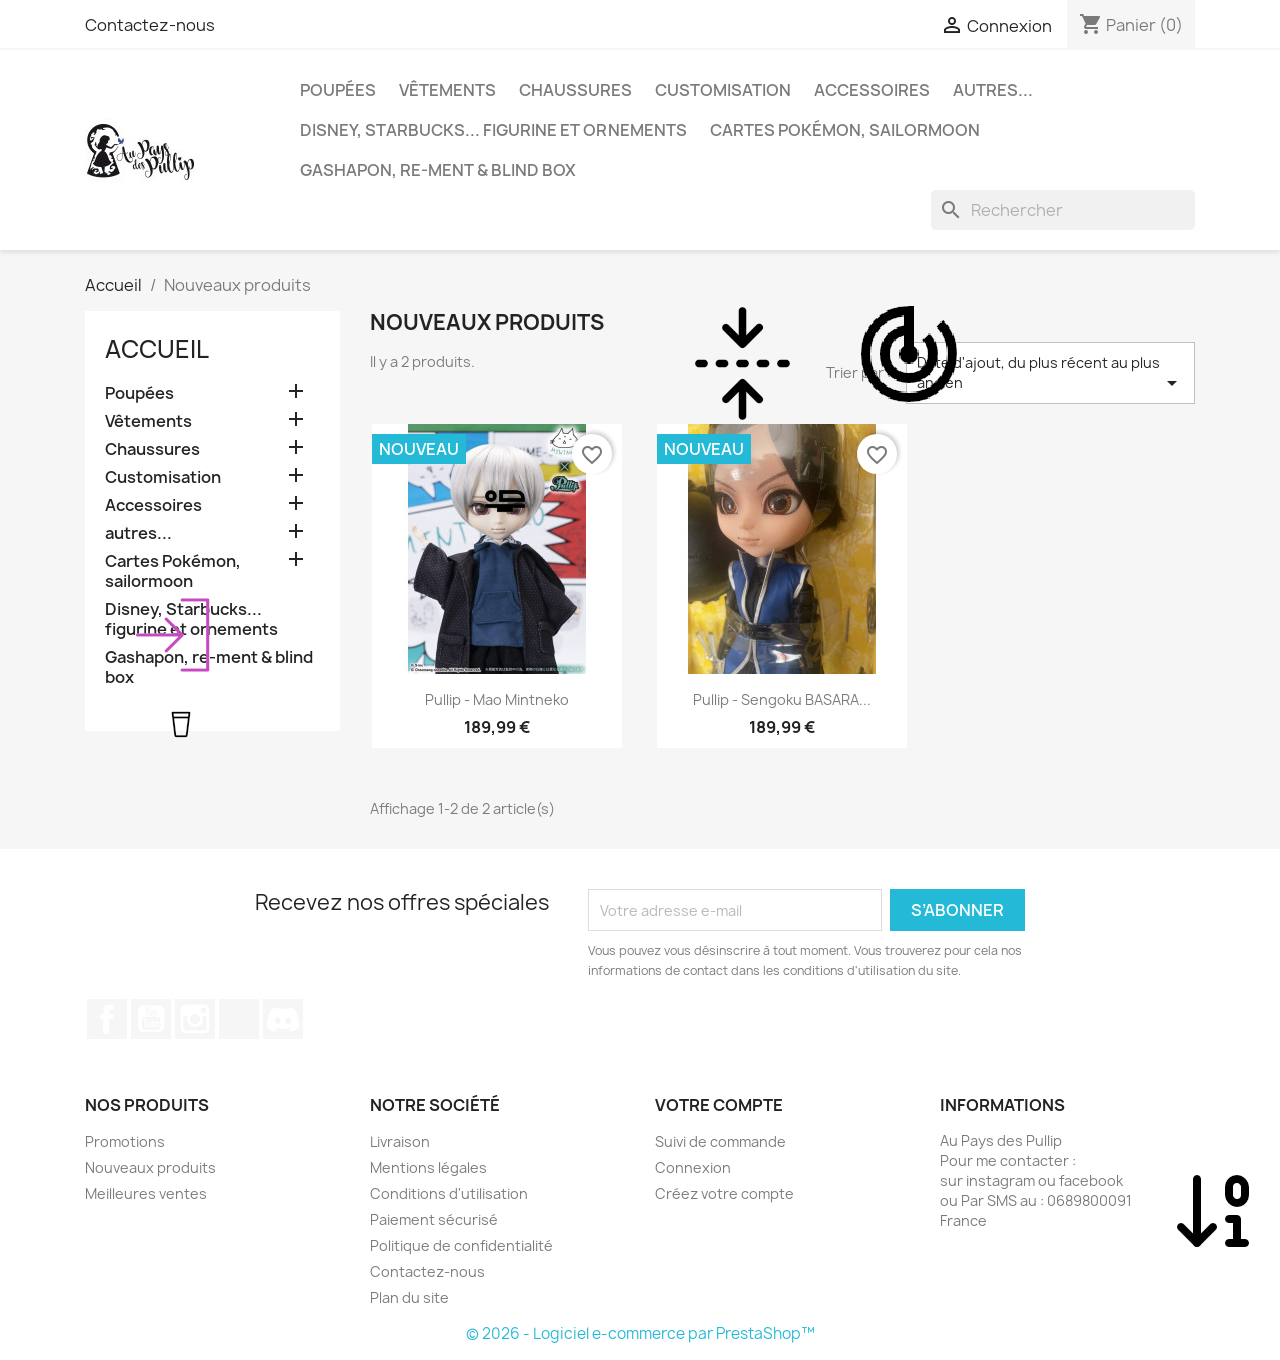 Image resolution: width=1280 pixels, height=1360 pixels. What do you see at coordinates (505, 500) in the screenshot?
I see `select flat bed seat option` at bounding box center [505, 500].